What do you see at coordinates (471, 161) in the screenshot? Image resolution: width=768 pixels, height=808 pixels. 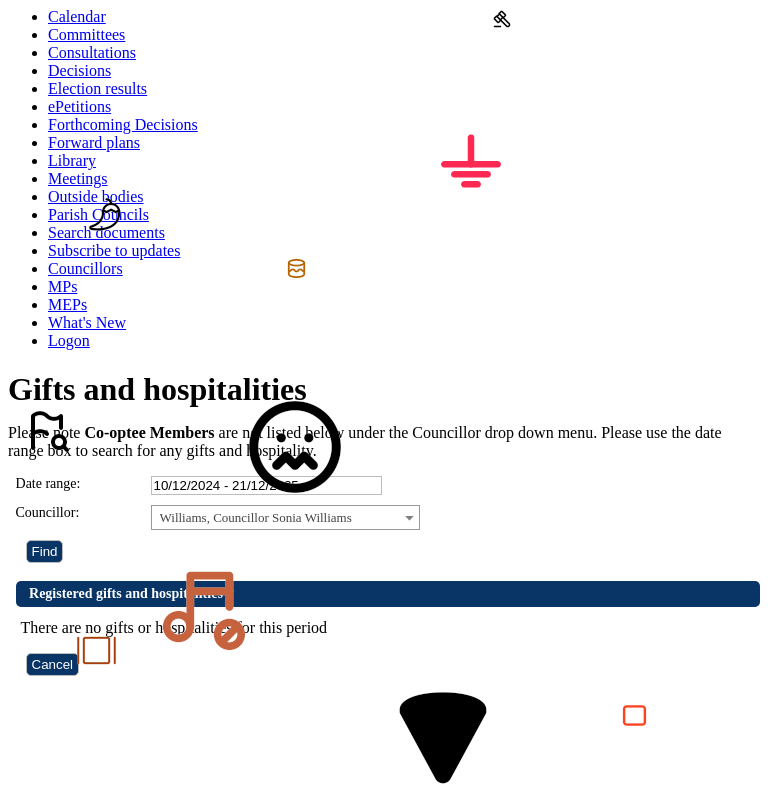 I see `indicates electrical ground connection in circuit diagrams` at bounding box center [471, 161].